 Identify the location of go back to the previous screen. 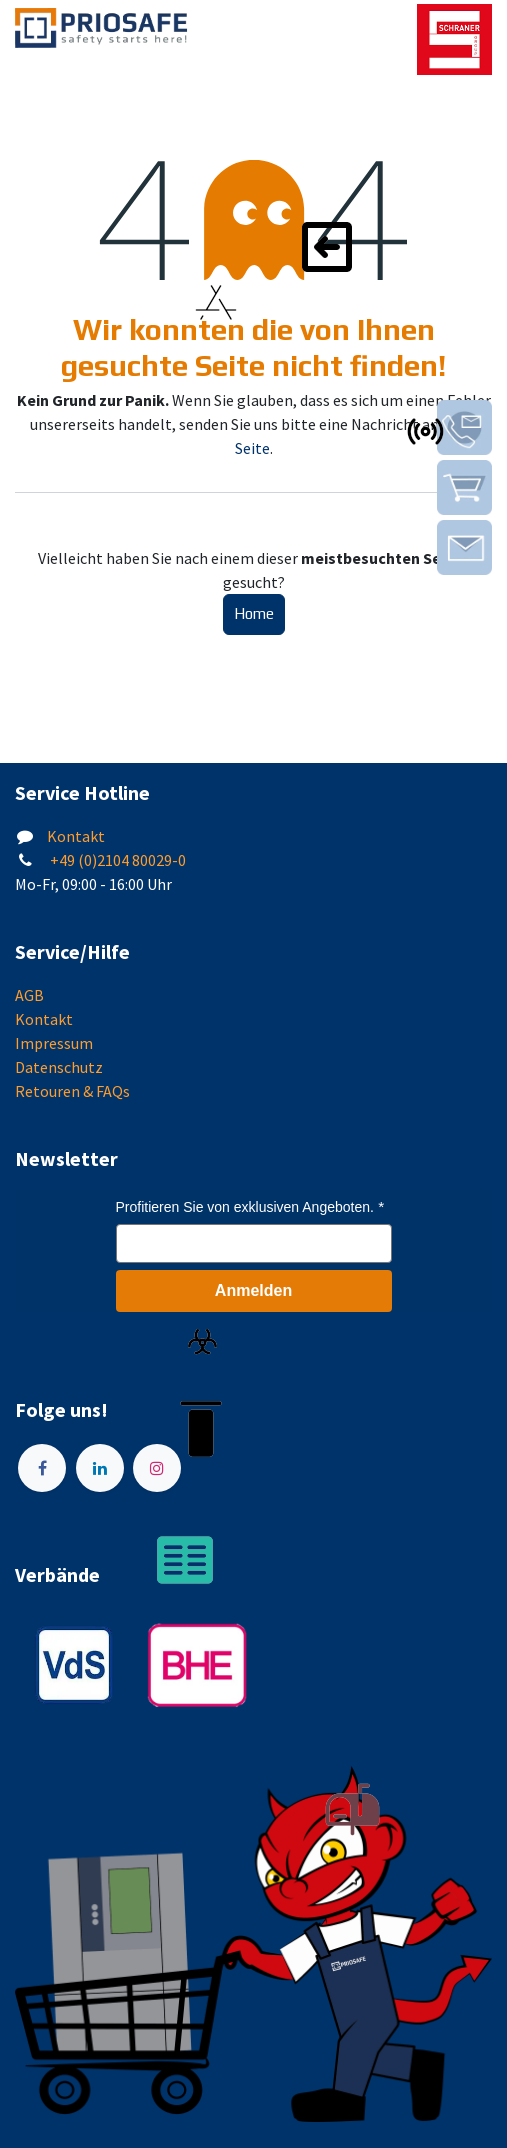
(327, 247).